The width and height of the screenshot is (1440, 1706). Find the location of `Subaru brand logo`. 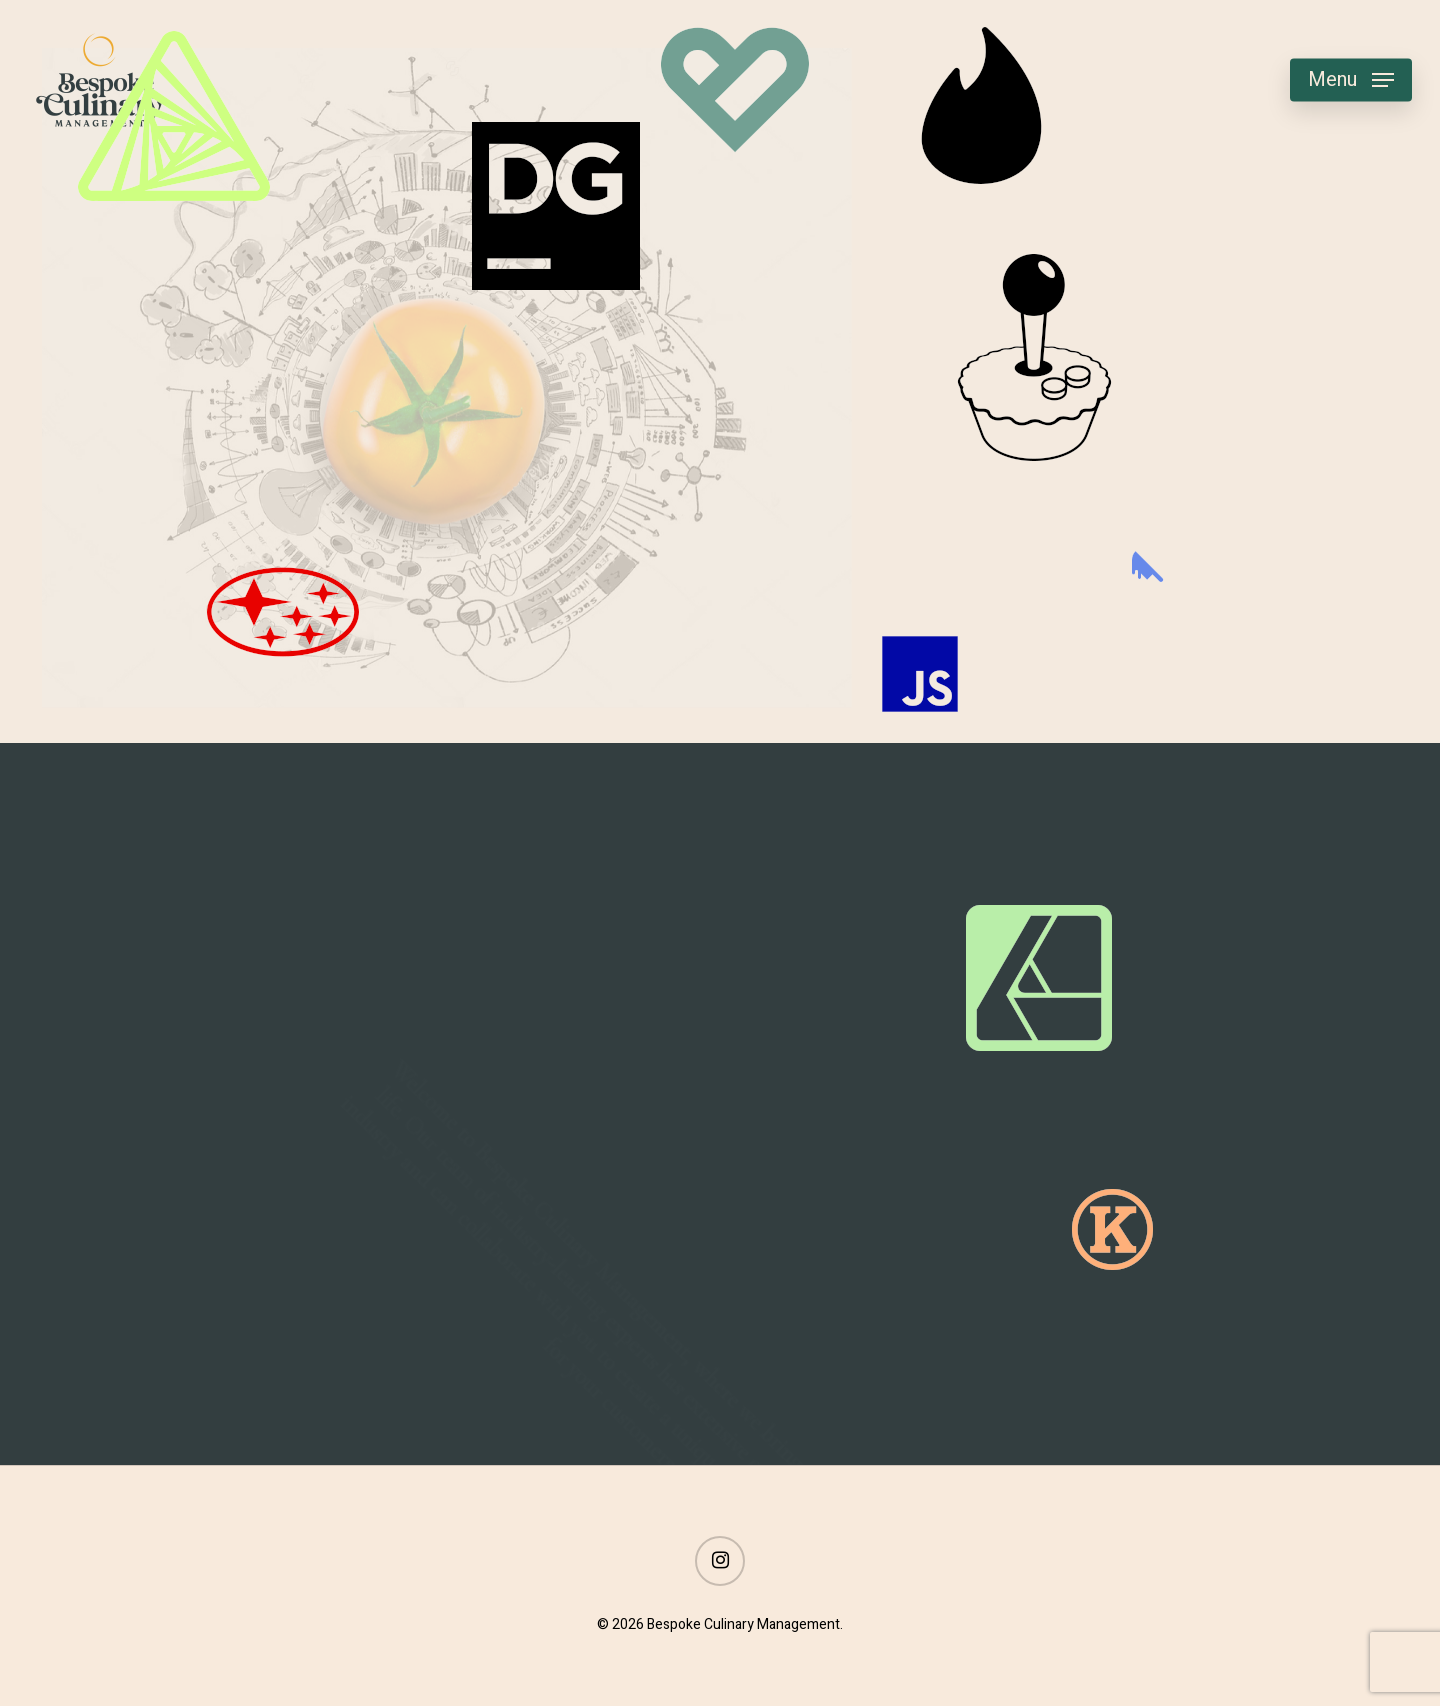

Subaru brand logo is located at coordinates (283, 612).